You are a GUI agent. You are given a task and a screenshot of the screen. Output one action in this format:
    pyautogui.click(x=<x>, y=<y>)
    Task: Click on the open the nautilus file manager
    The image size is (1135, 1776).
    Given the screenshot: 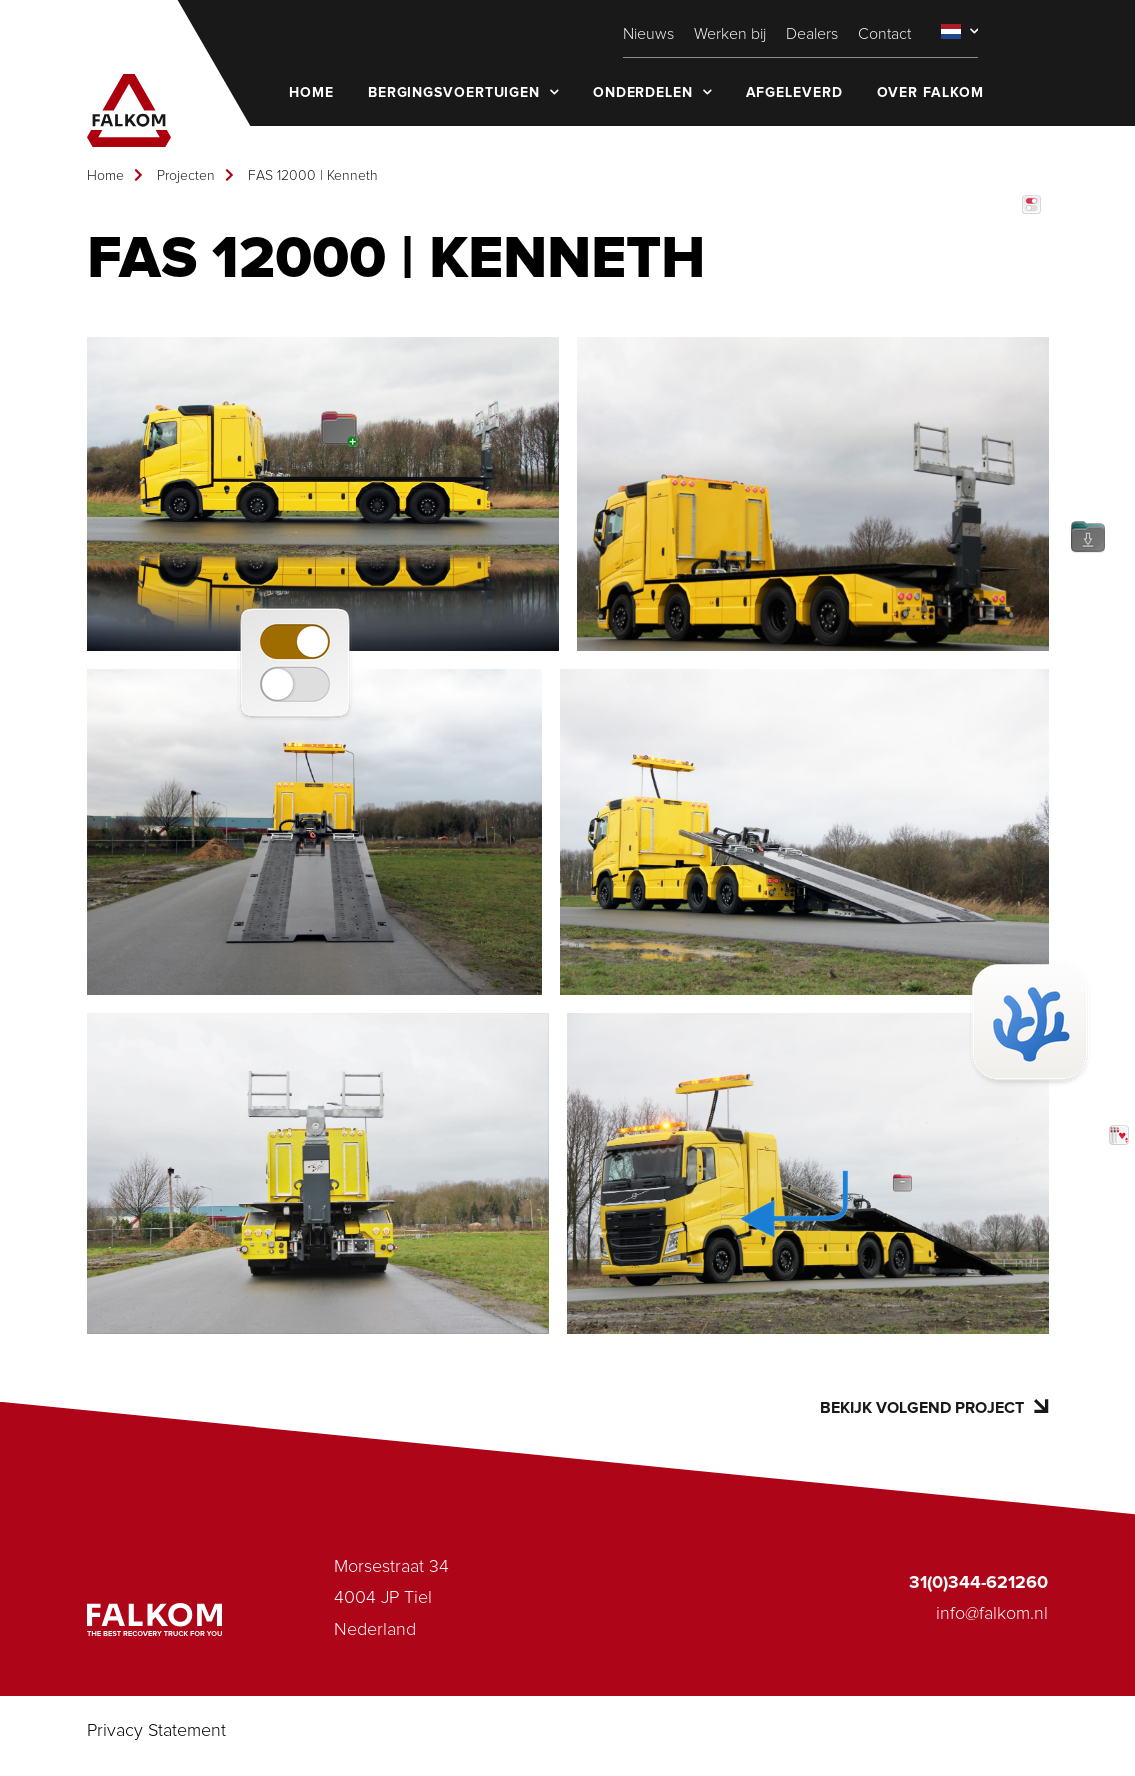 What is the action you would take?
    pyautogui.click(x=902, y=1182)
    